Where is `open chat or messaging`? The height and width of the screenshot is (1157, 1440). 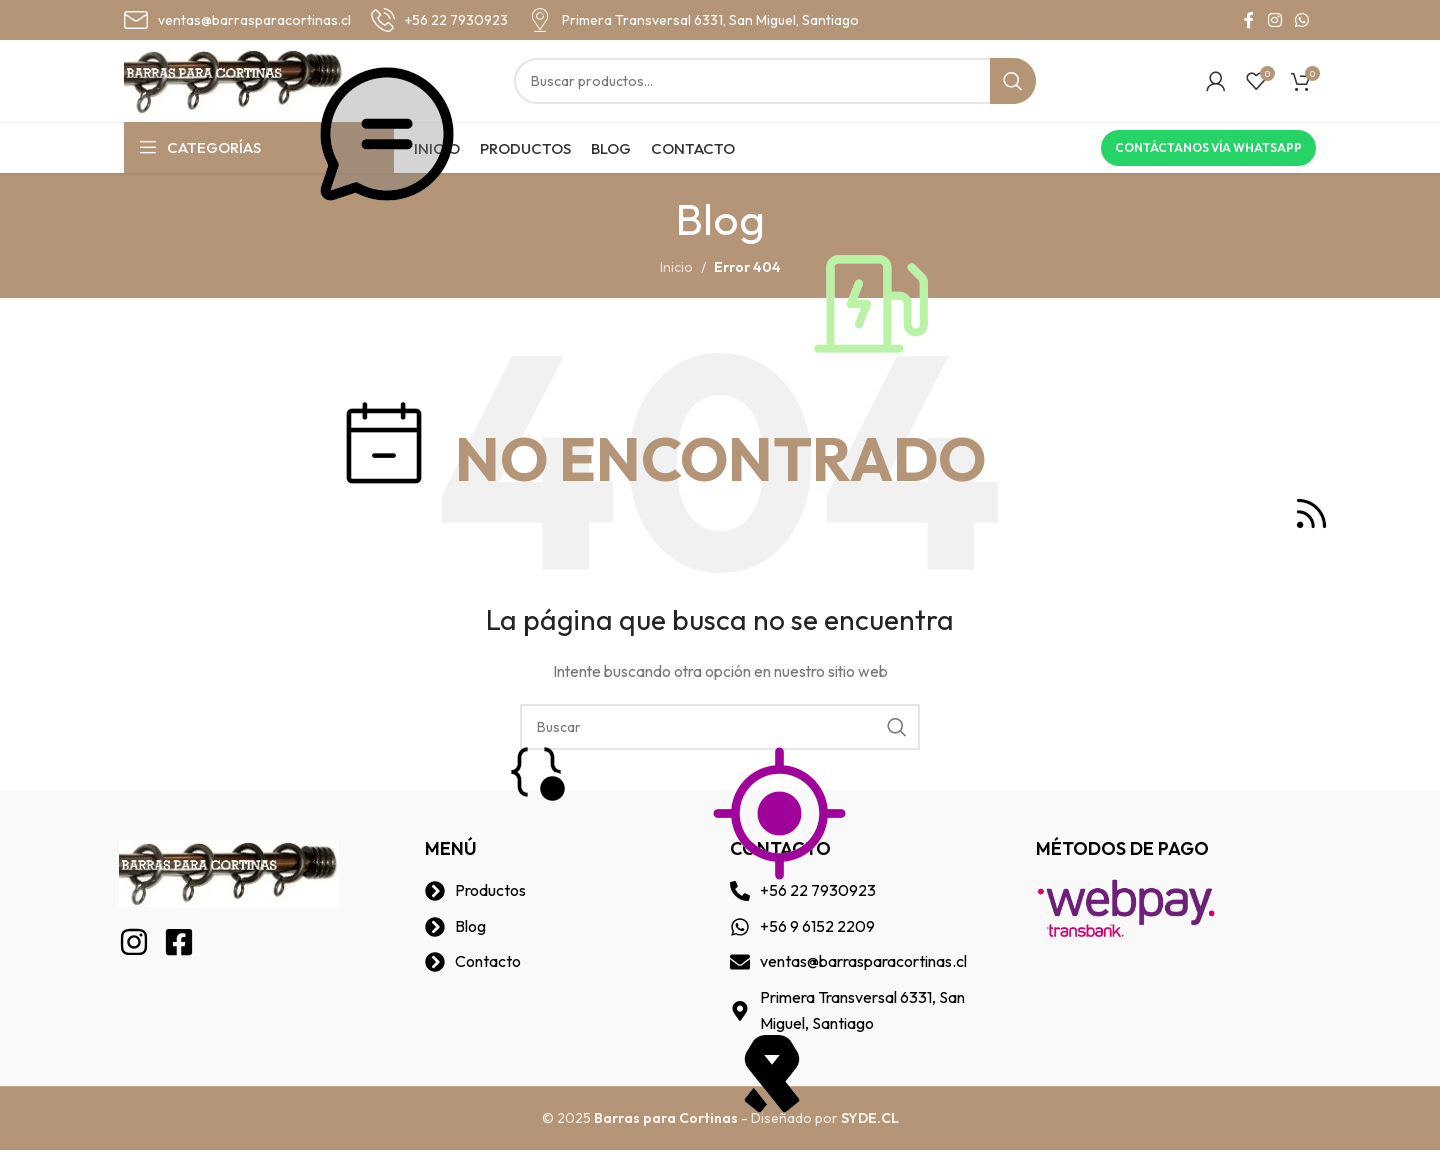
open chat or messaging is located at coordinates (387, 134).